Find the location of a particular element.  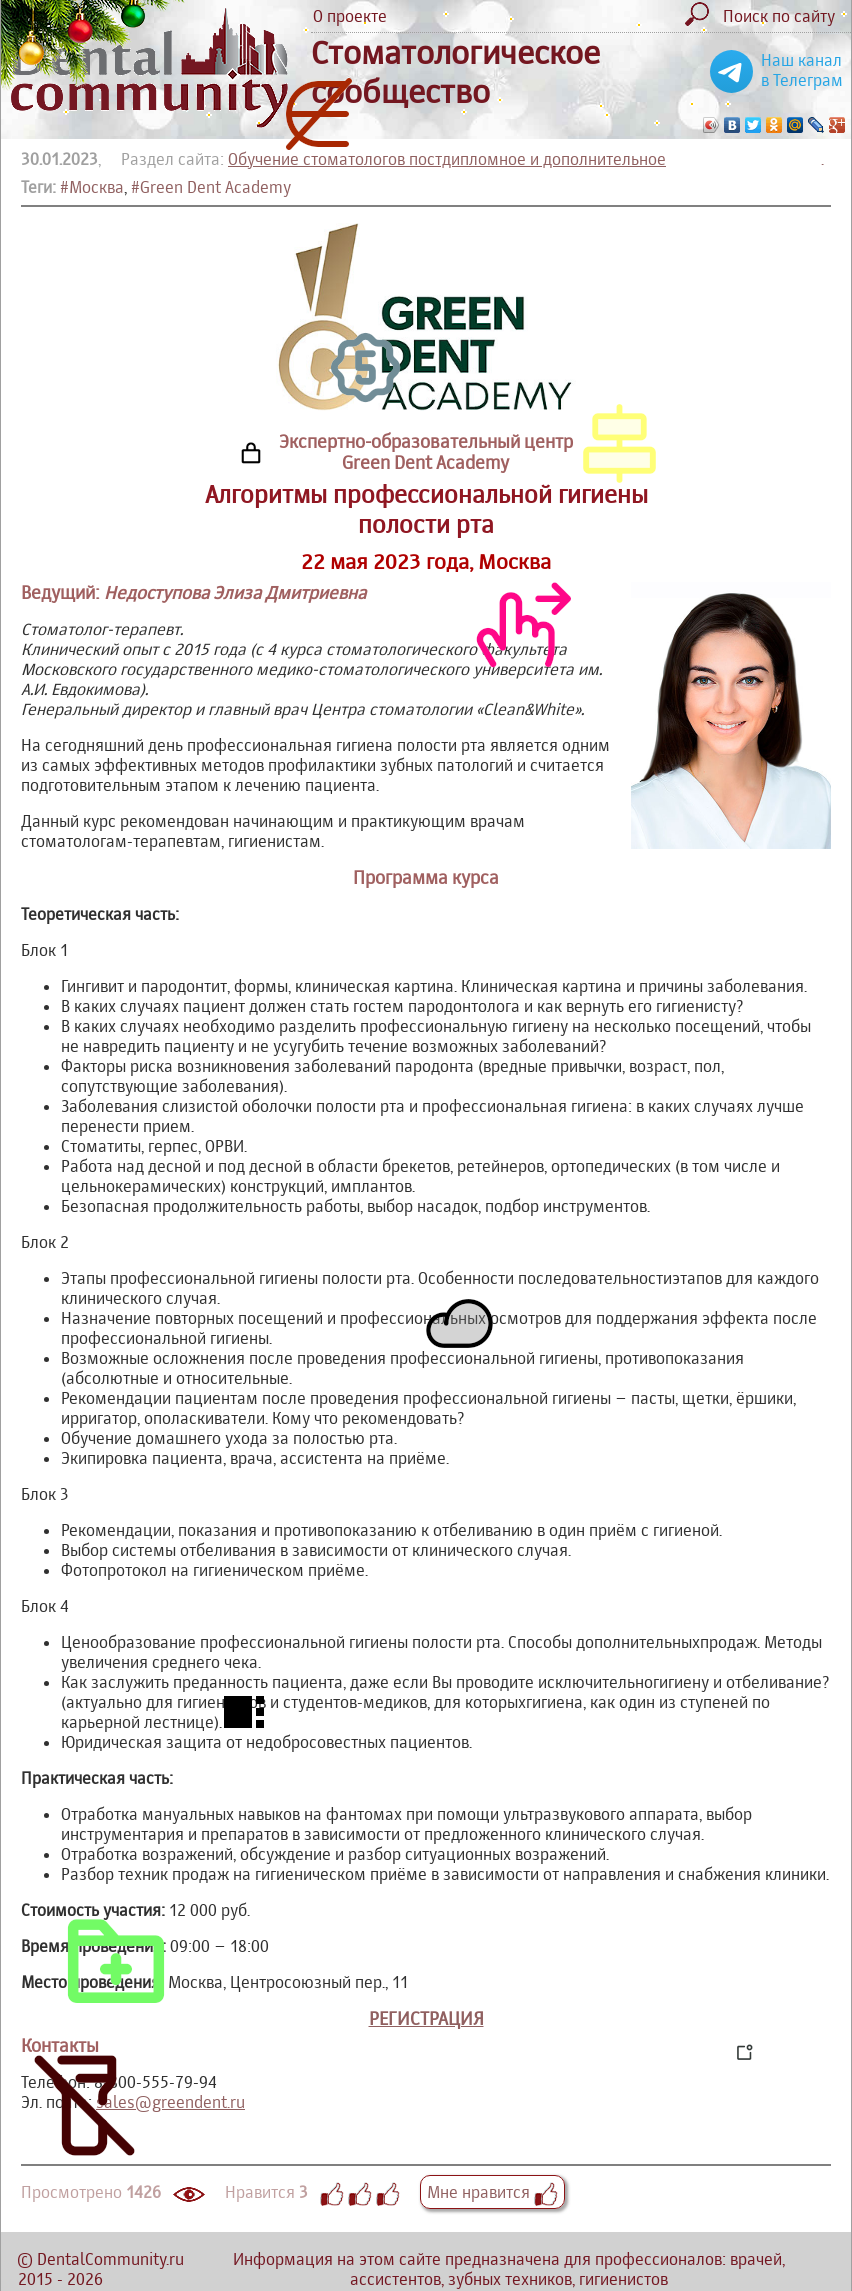

align objects to horizontal center is located at coordinates (619, 443).